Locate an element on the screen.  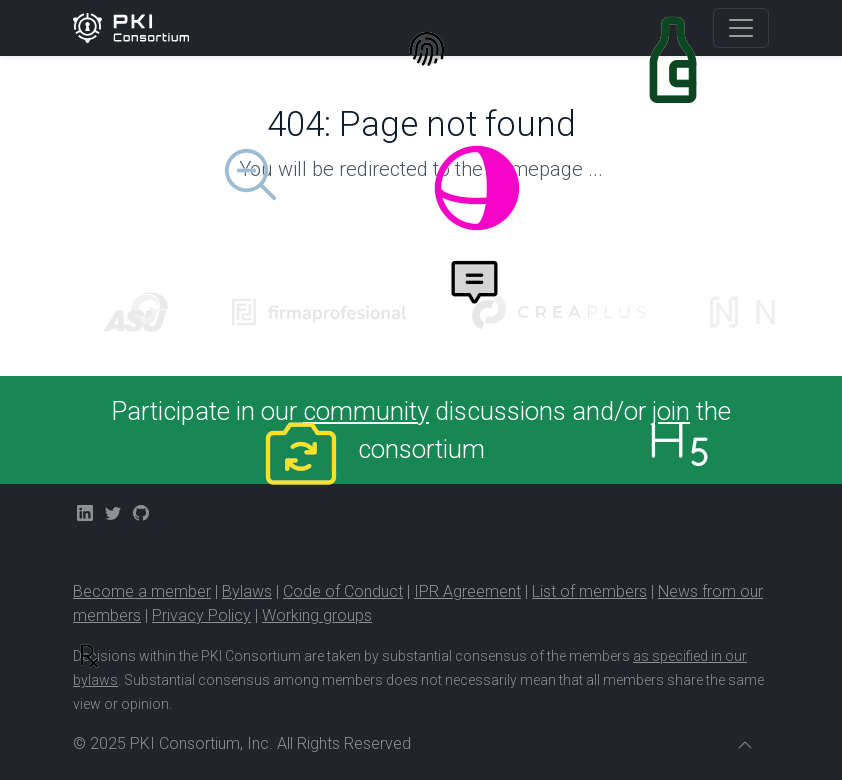
open chat or messaging is located at coordinates (474, 280).